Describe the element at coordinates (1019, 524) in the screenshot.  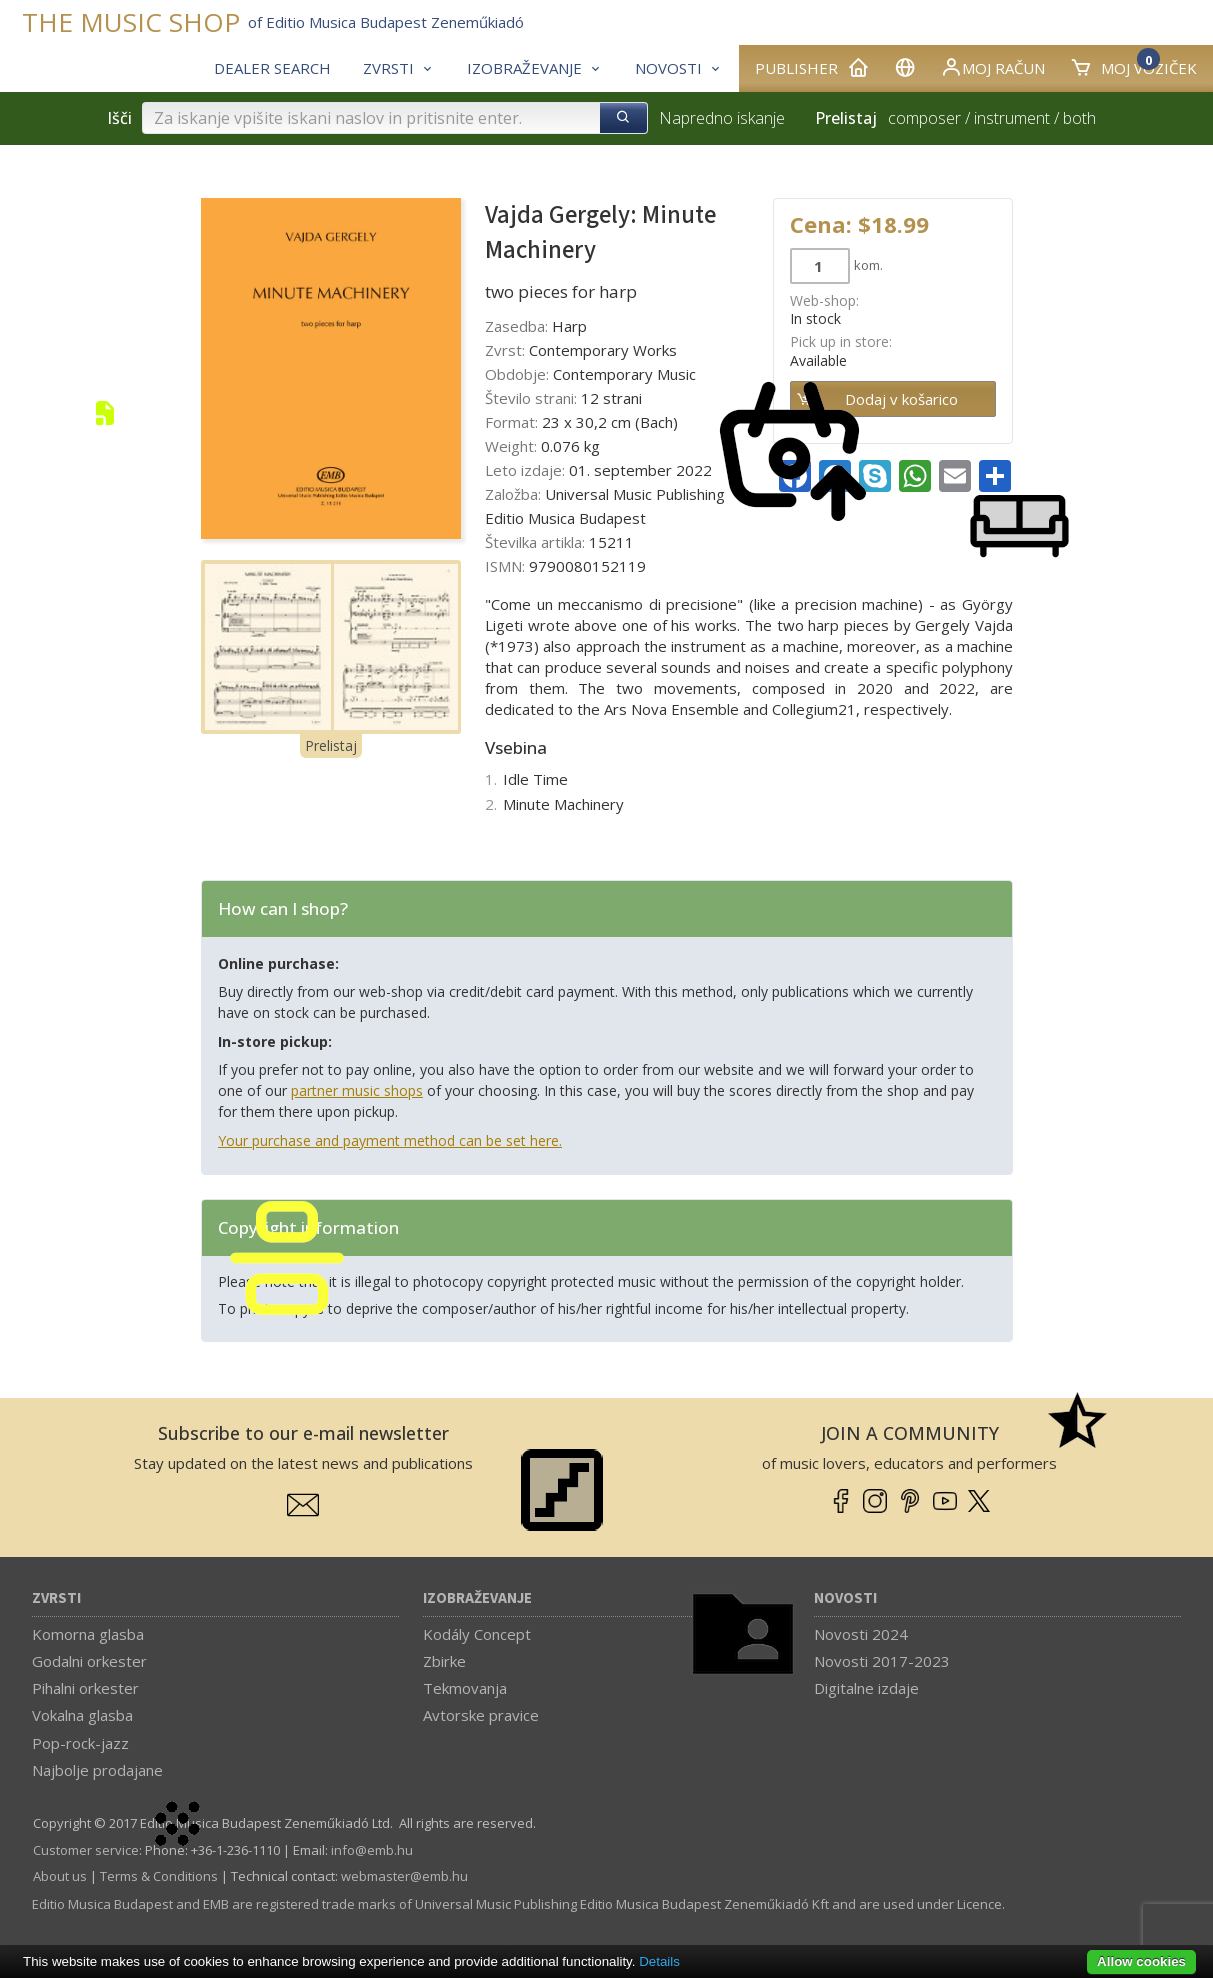
I see `browse furniture or home decor items` at that location.